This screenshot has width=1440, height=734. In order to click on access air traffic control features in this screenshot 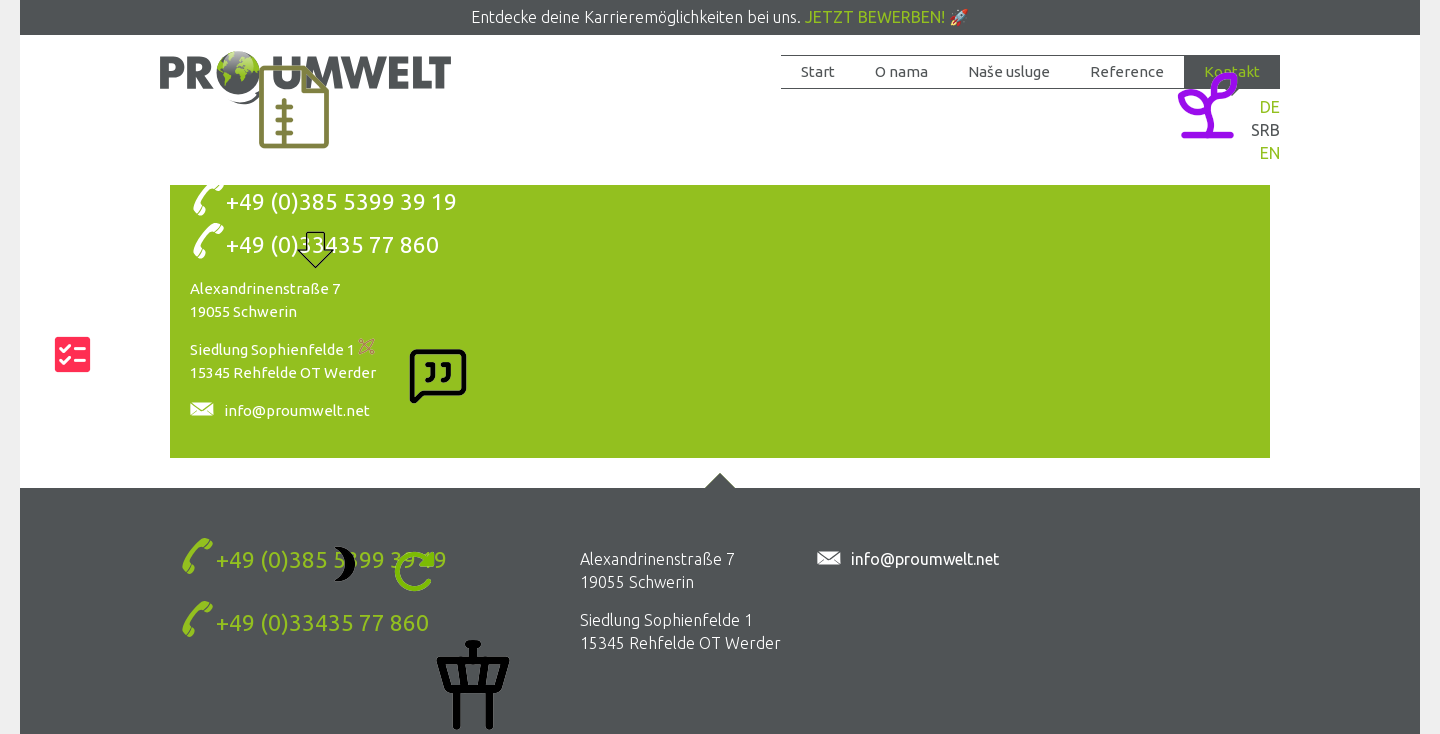, I will do `click(473, 685)`.